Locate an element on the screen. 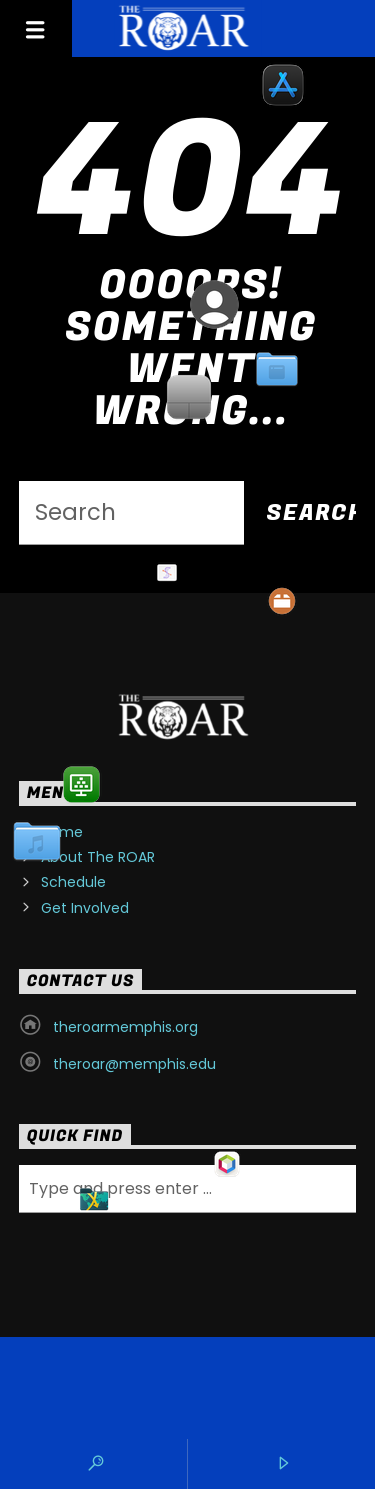 This screenshot has width=375, height=1489. compressed SVG image file is located at coordinates (167, 572).